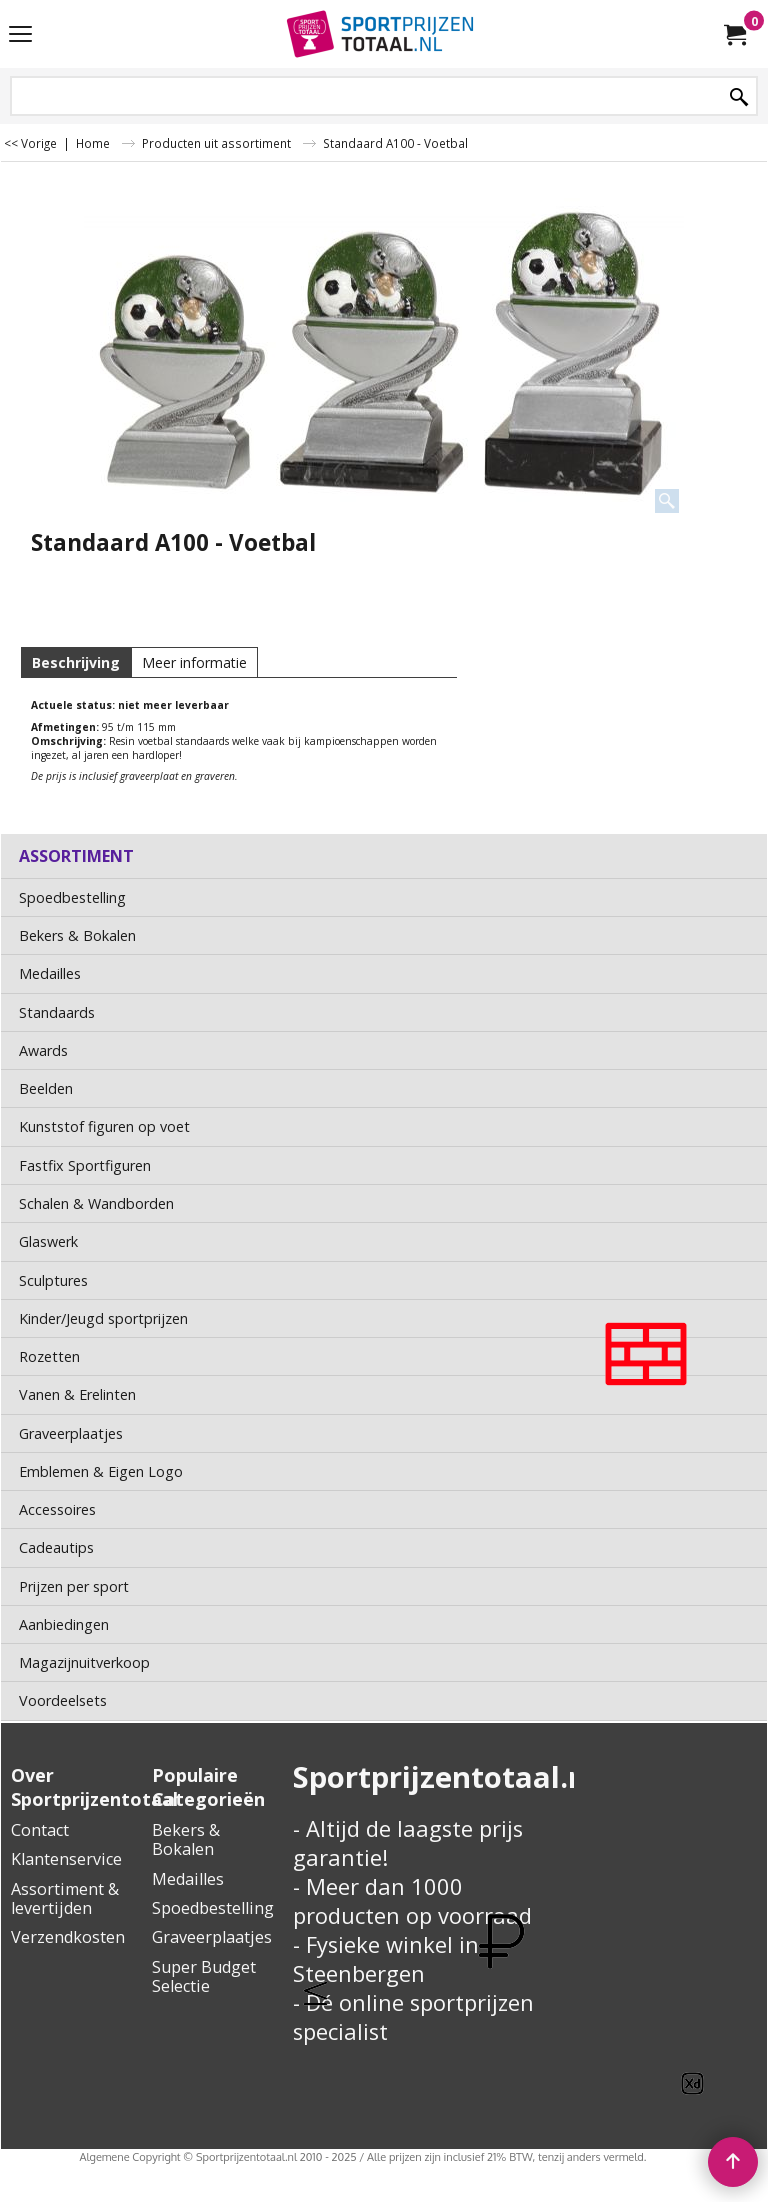  Describe the element at coordinates (646, 1354) in the screenshot. I see `access firewall or security settings` at that location.